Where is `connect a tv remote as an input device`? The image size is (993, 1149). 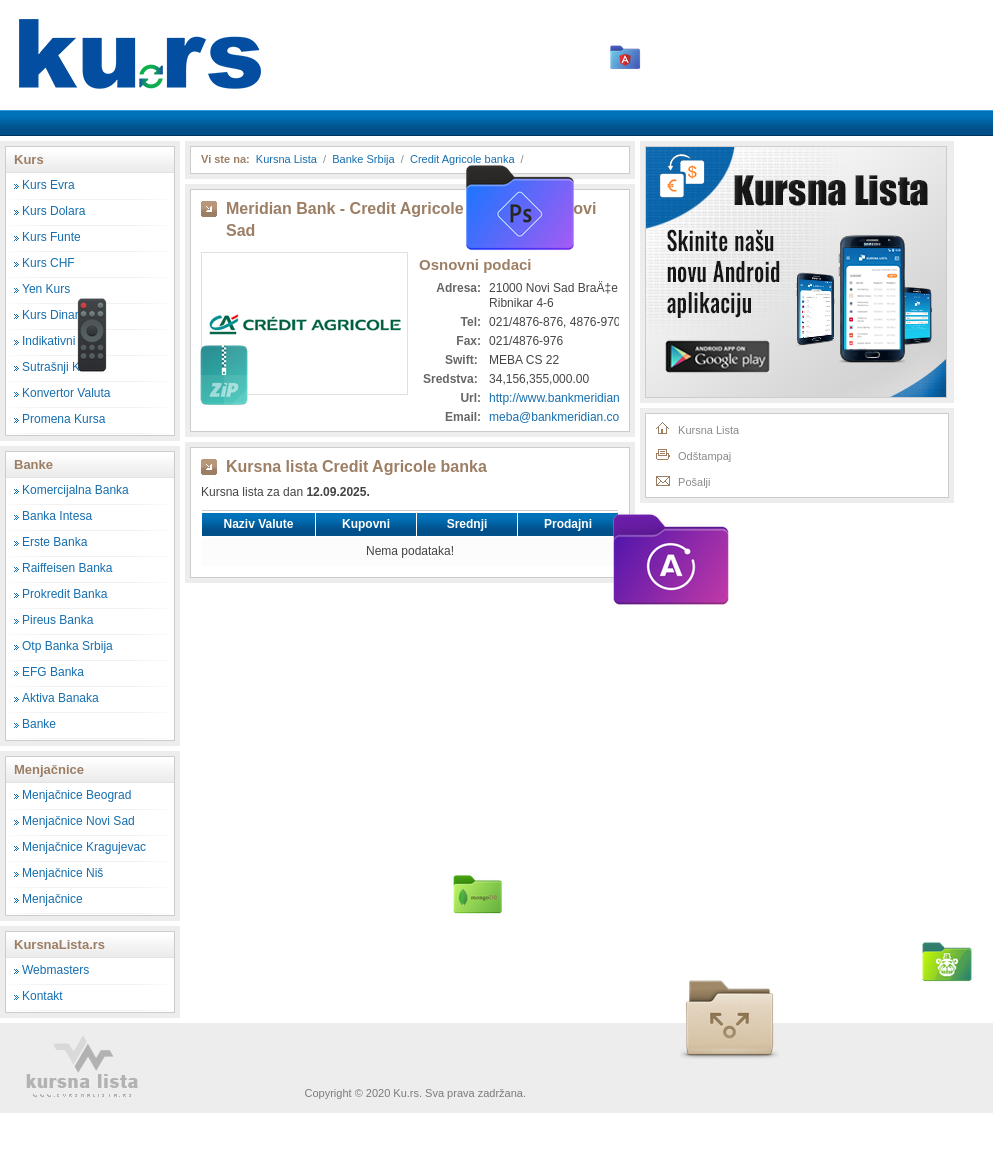
connect a tv remote as an input device is located at coordinates (92, 335).